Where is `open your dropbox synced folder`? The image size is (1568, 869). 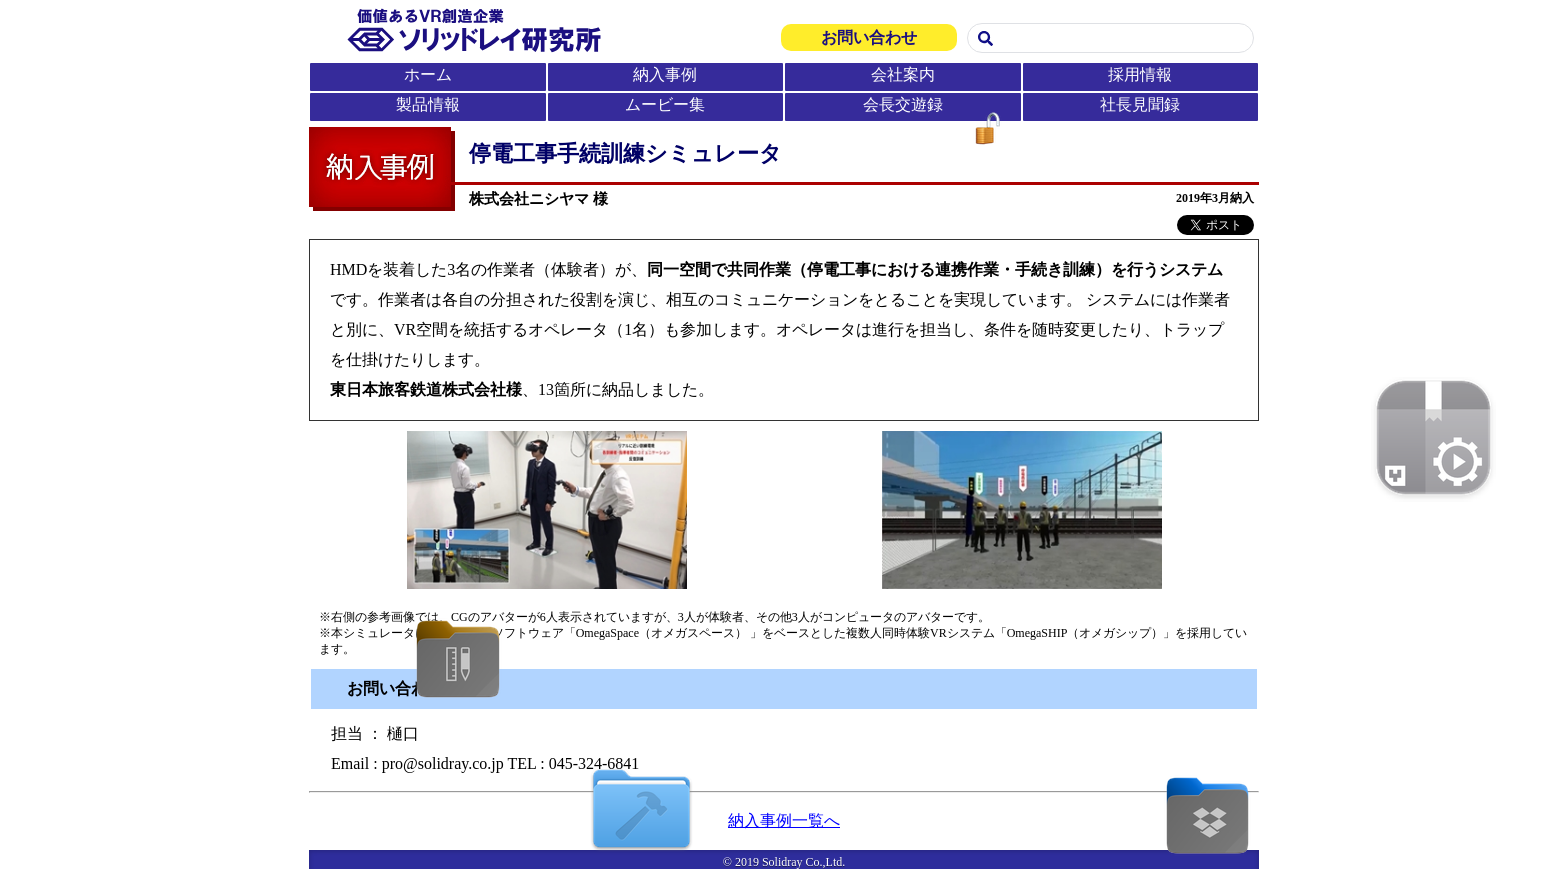 open your dropbox synced folder is located at coordinates (1207, 815).